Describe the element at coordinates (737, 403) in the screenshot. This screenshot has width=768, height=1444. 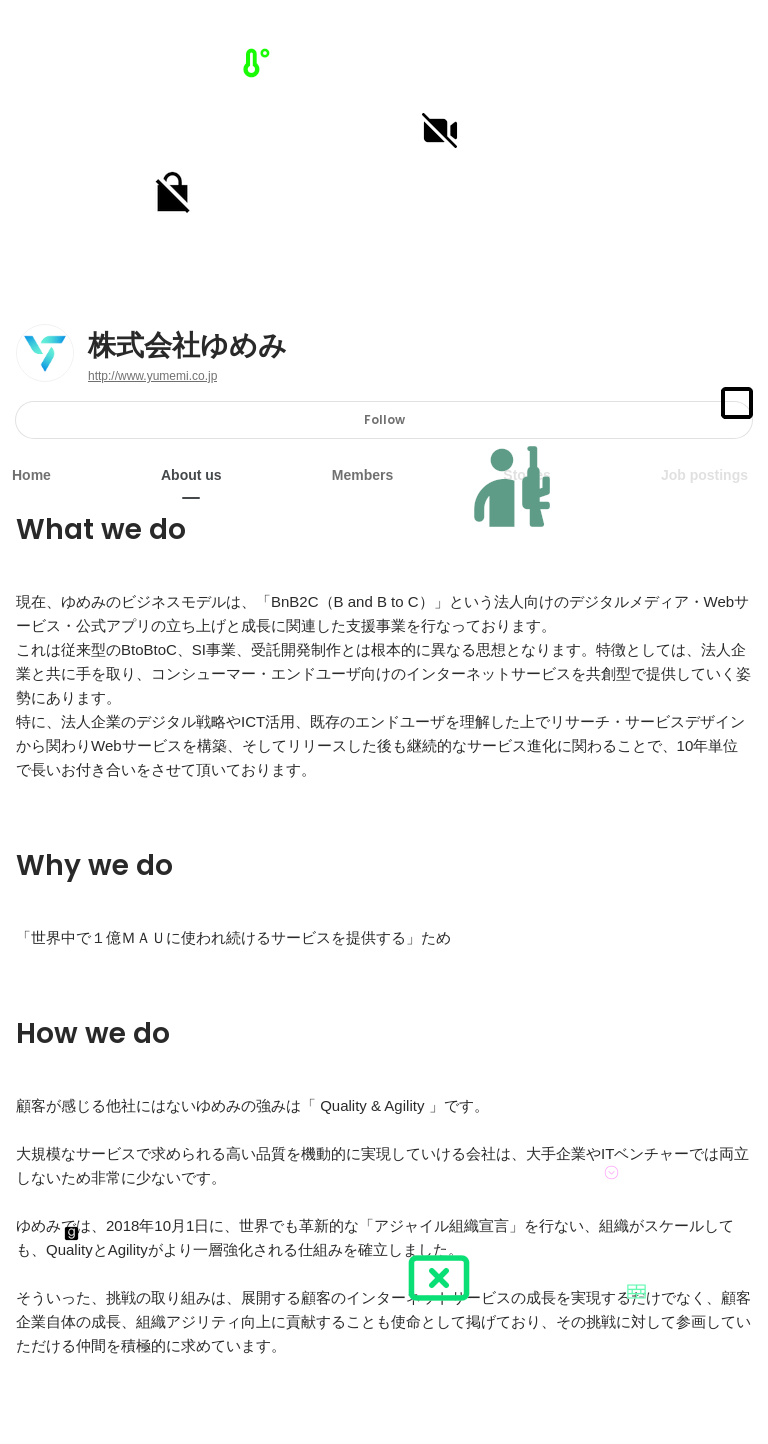
I see `crop image to square dimensions` at that location.